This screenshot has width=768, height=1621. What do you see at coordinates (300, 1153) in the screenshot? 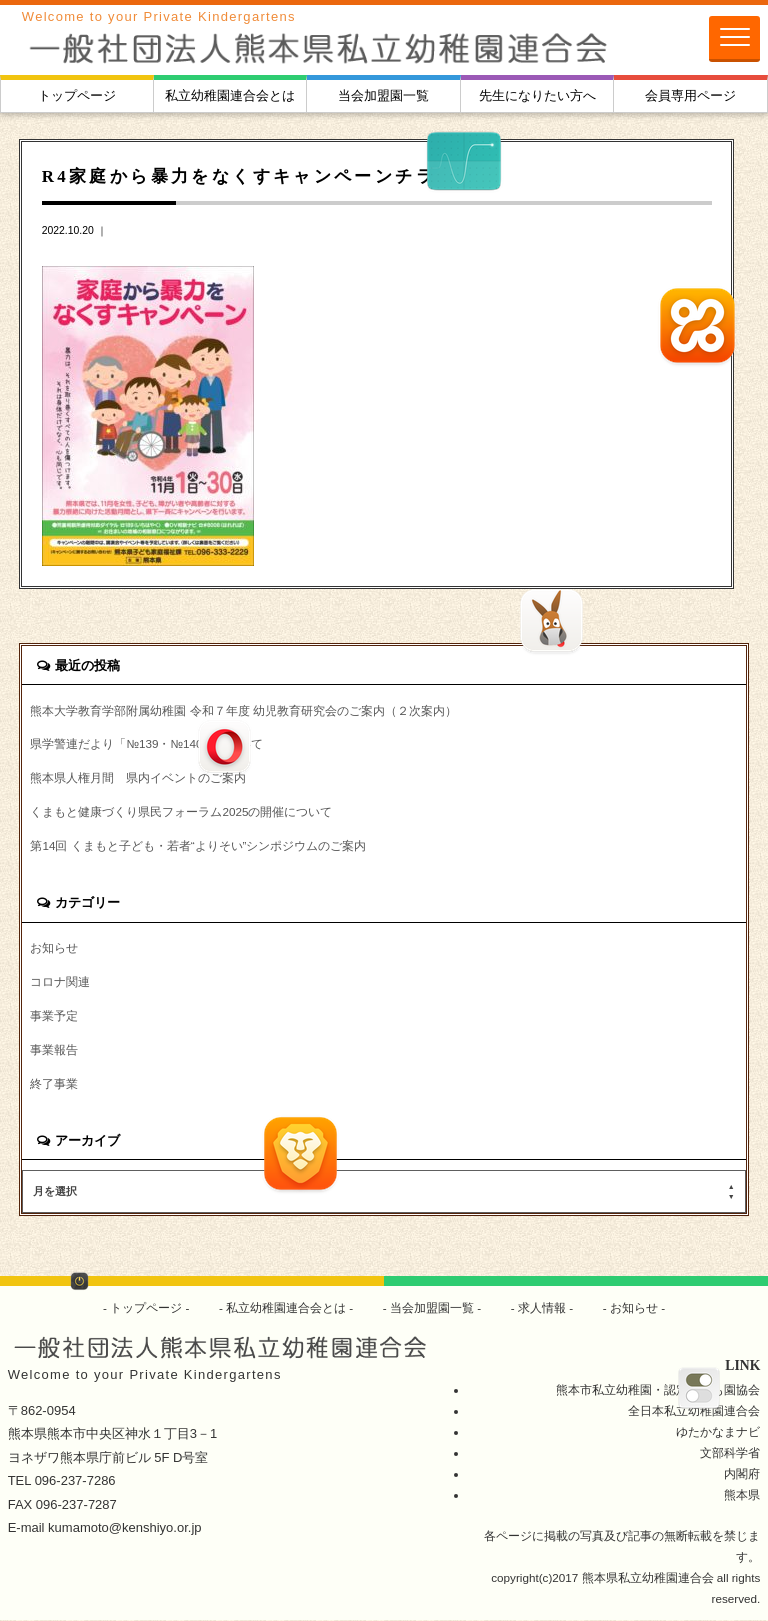
I see `open brave browser beta version` at bounding box center [300, 1153].